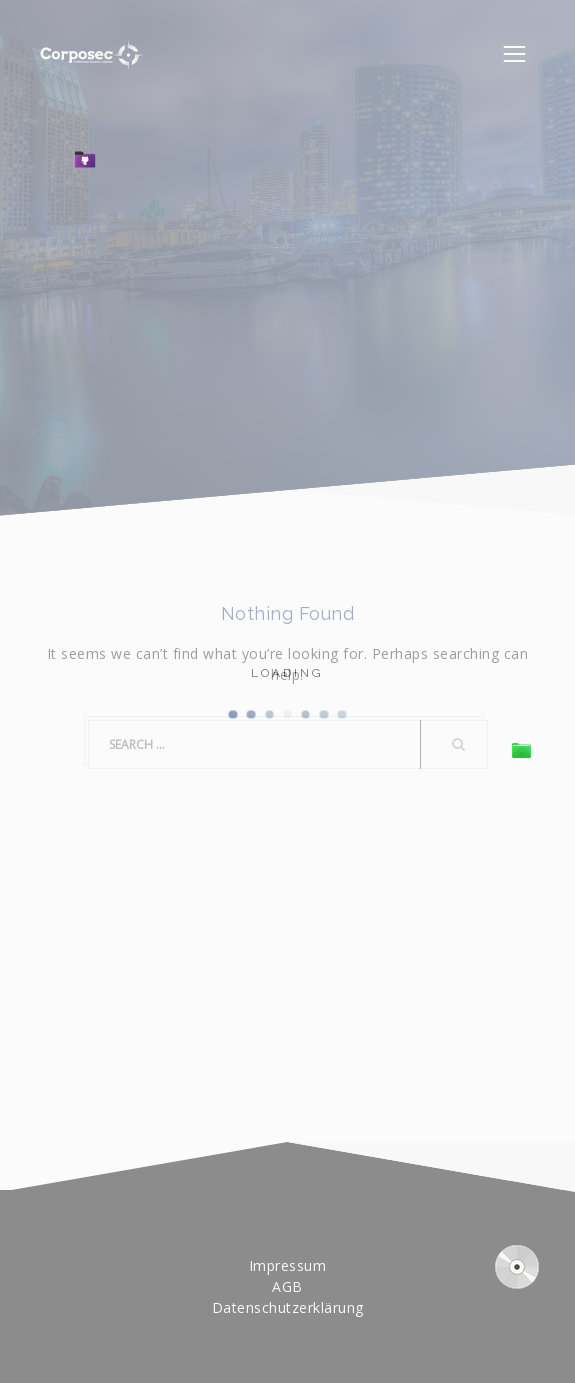  What do you see at coordinates (85, 160) in the screenshot?
I see `open github repository folder` at bounding box center [85, 160].